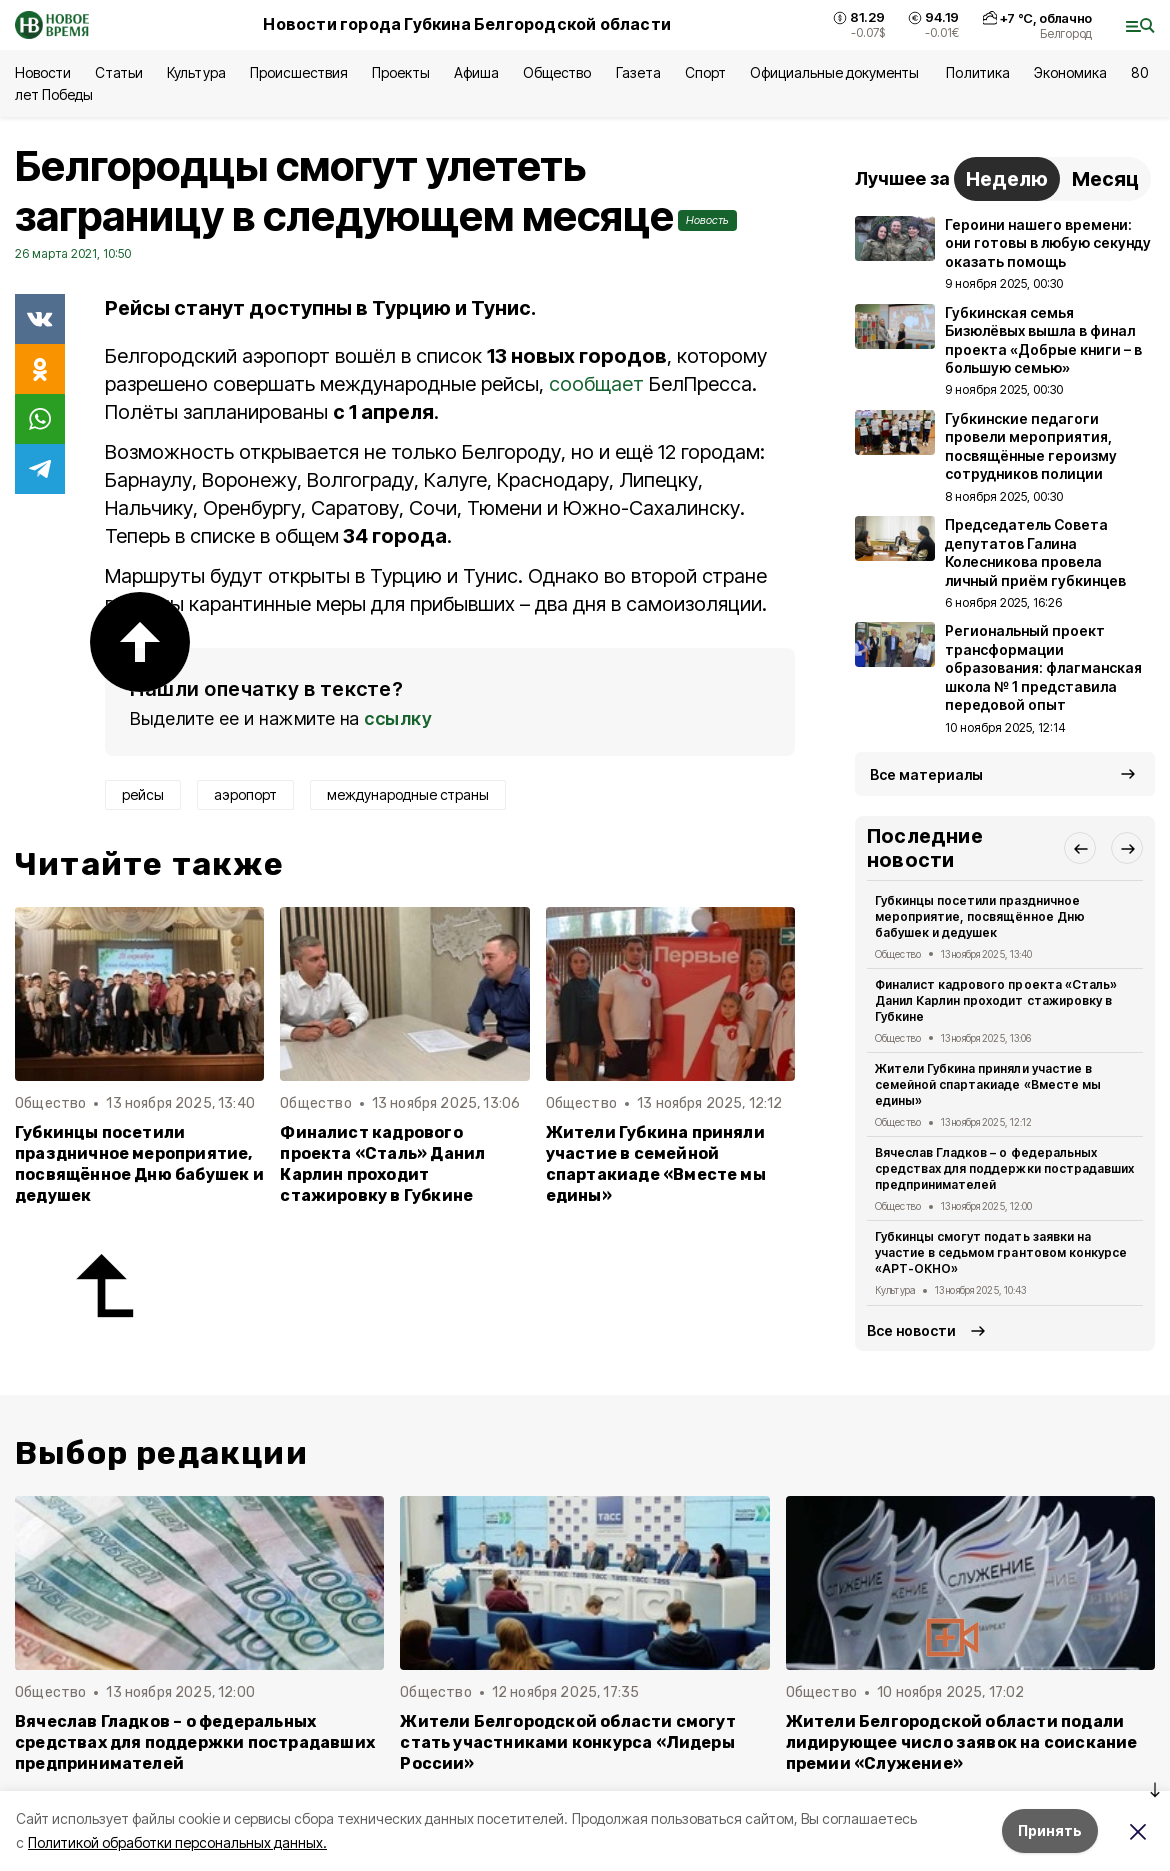  Describe the element at coordinates (1155, 1790) in the screenshot. I see `scroll down for more content` at that location.